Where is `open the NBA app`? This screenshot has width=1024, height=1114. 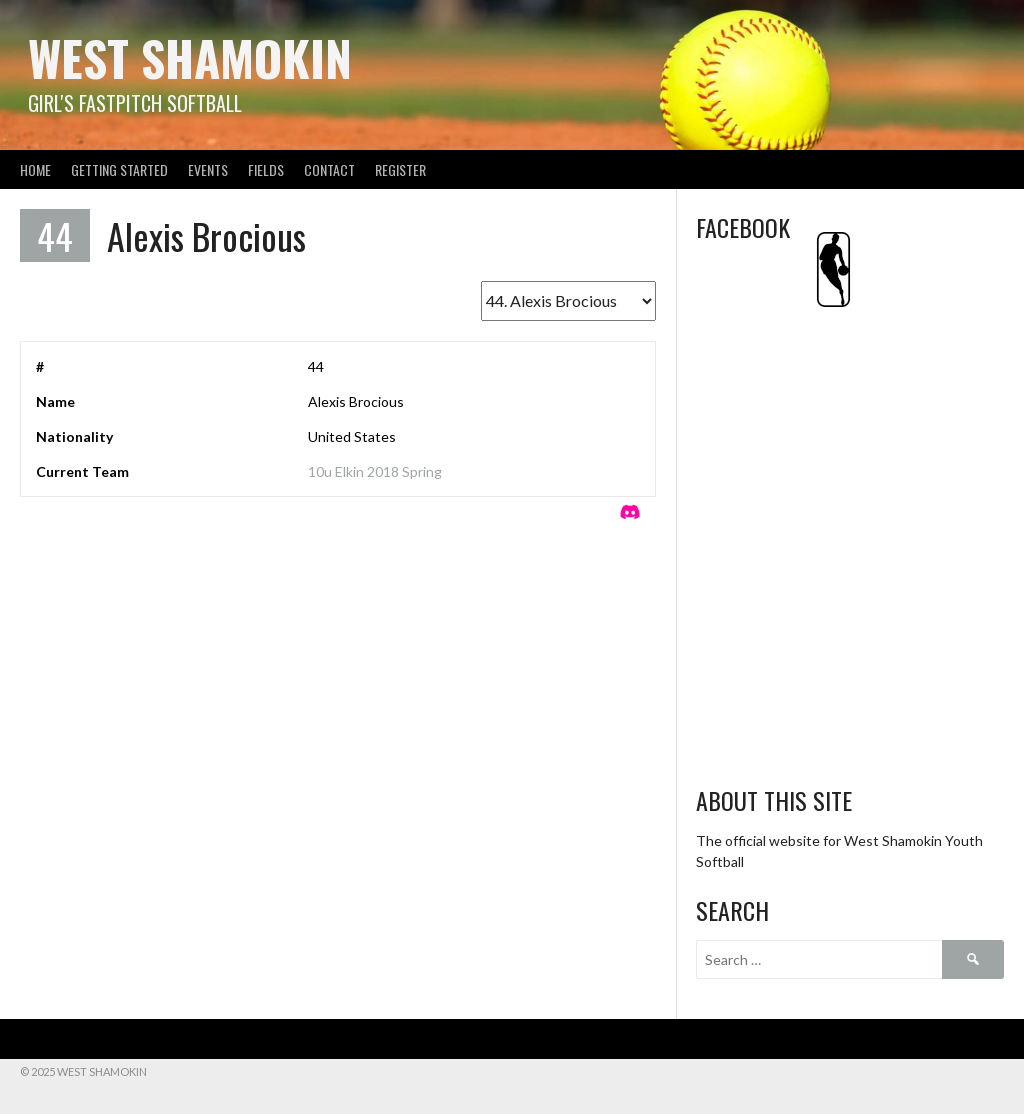
open the NBA app is located at coordinates (833, 269).